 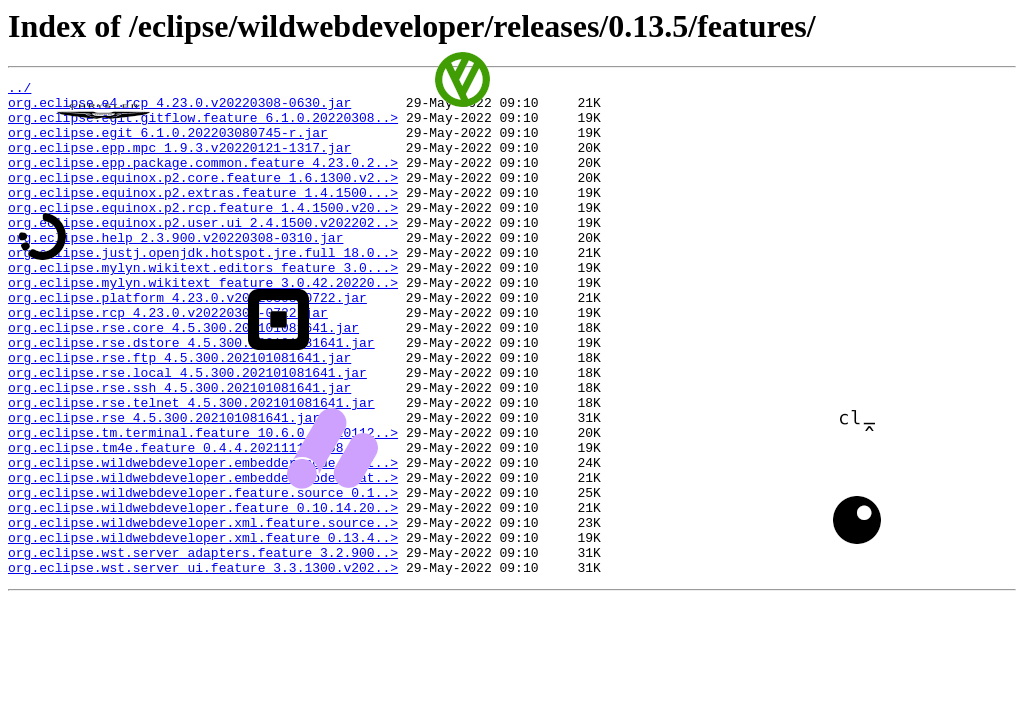 I want to click on commitlint logo - a tool for linting commit messages, so click(x=857, y=420).